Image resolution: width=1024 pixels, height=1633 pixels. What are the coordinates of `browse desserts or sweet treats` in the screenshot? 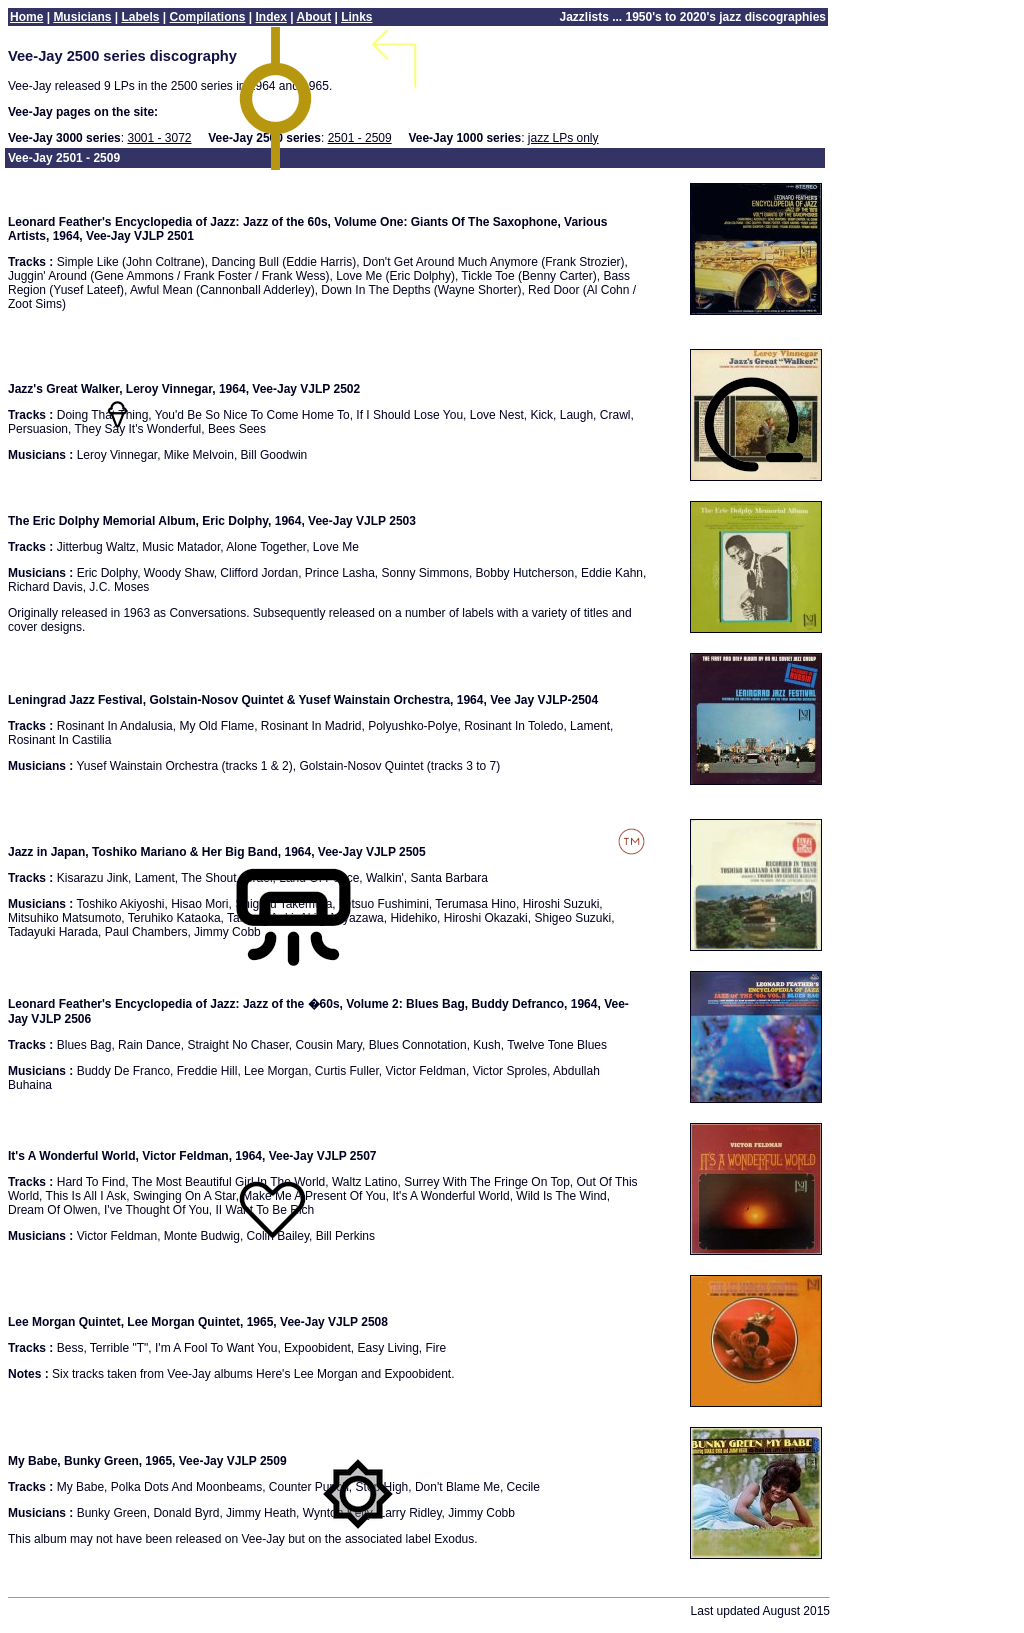 It's located at (117, 414).